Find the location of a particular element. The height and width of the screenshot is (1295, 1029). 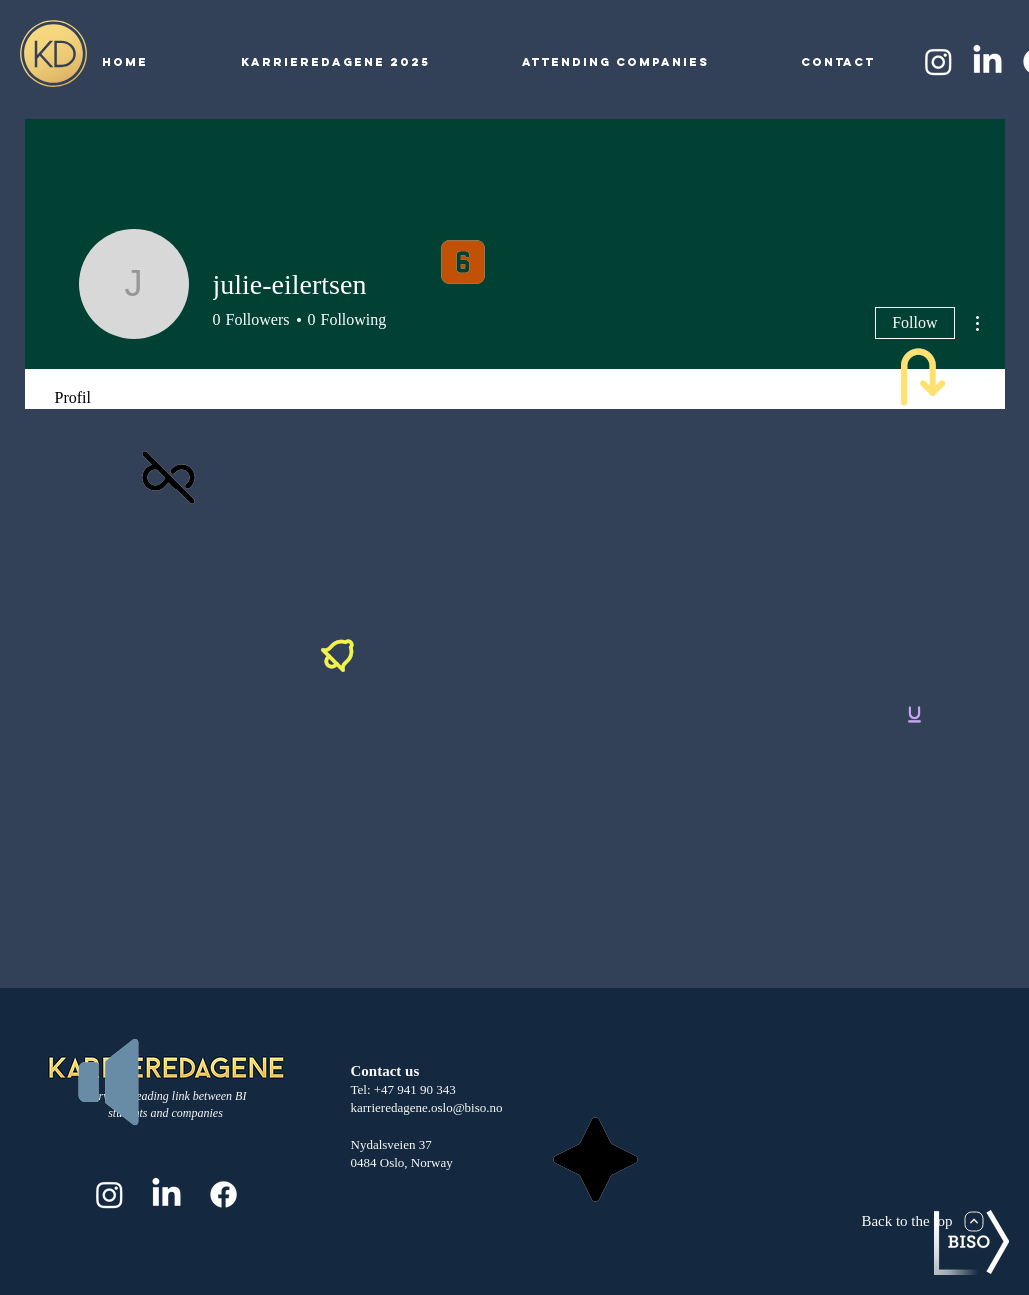

active notification alert is located at coordinates (337, 655).